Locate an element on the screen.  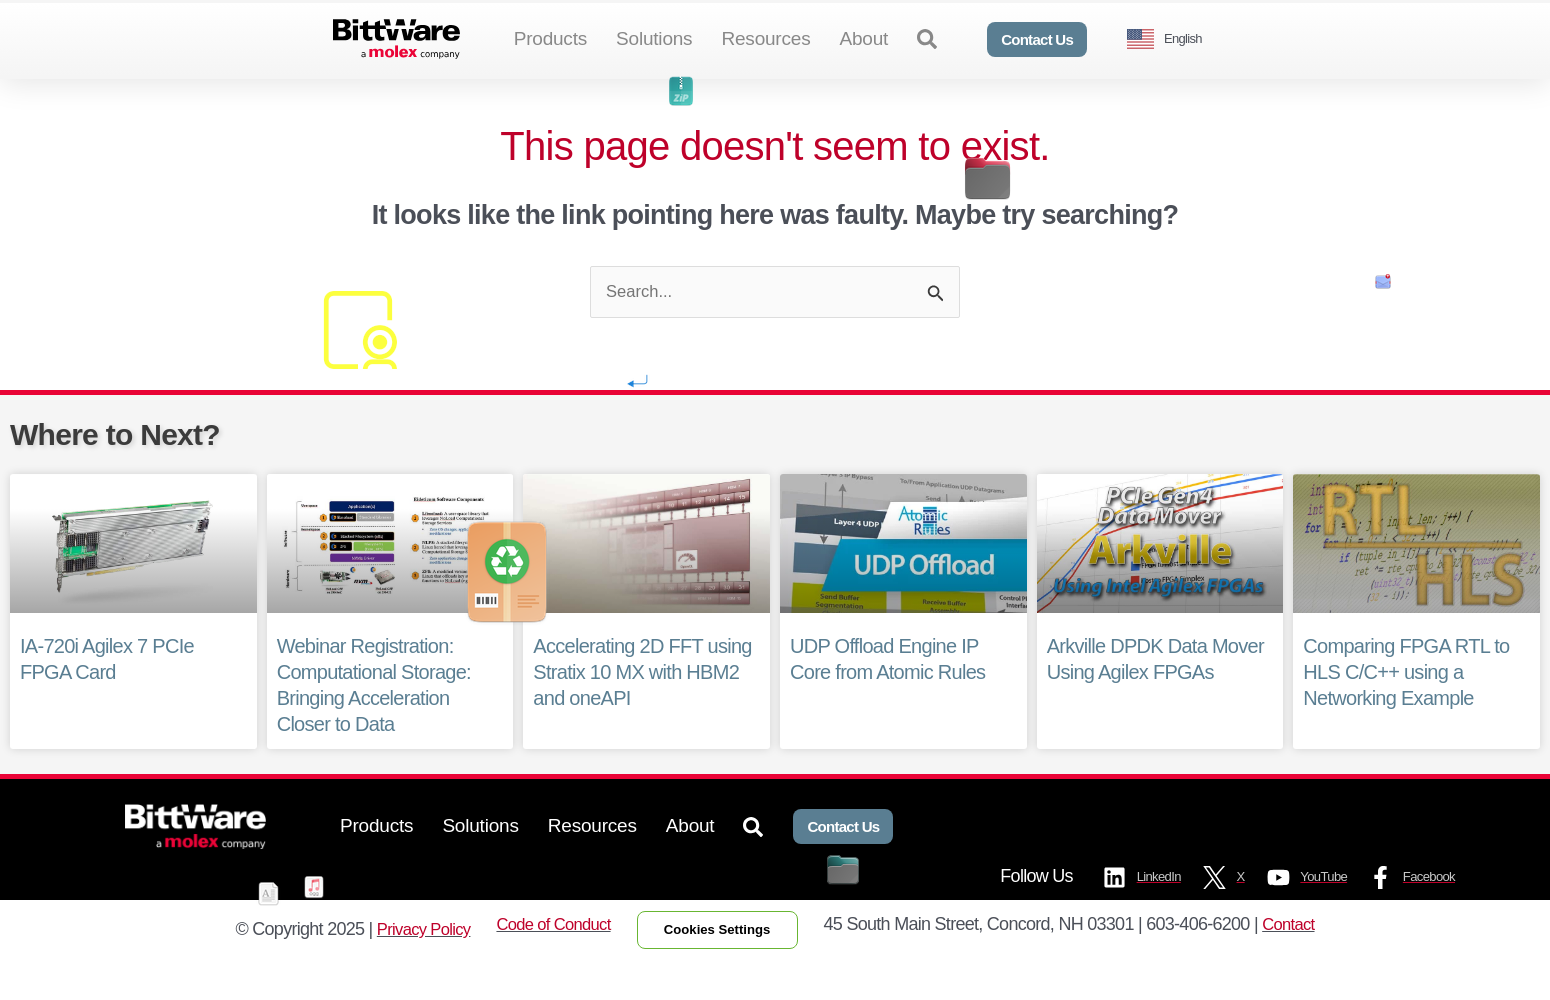
open camera or webcam app is located at coordinates (358, 330).